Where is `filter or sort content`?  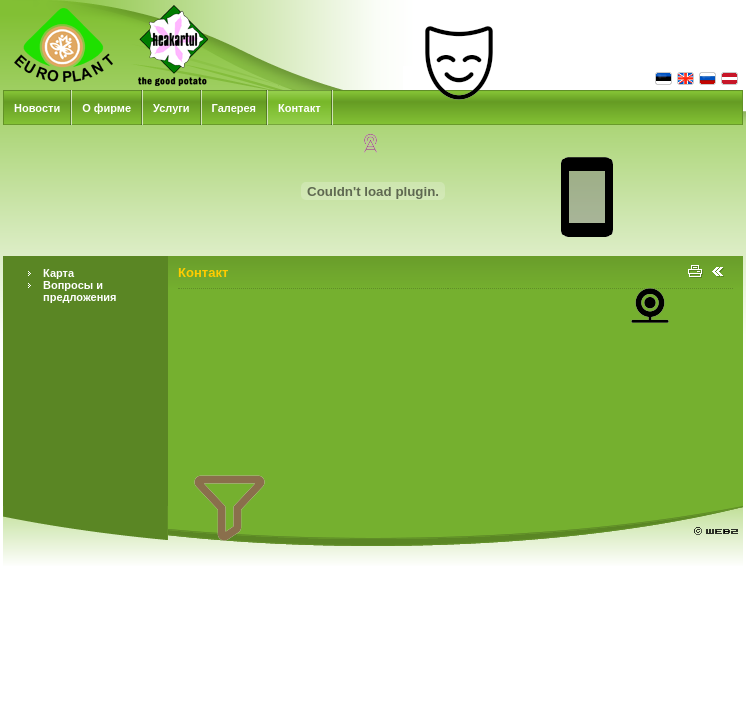
filter or sort content is located at coordinates (229, 505).